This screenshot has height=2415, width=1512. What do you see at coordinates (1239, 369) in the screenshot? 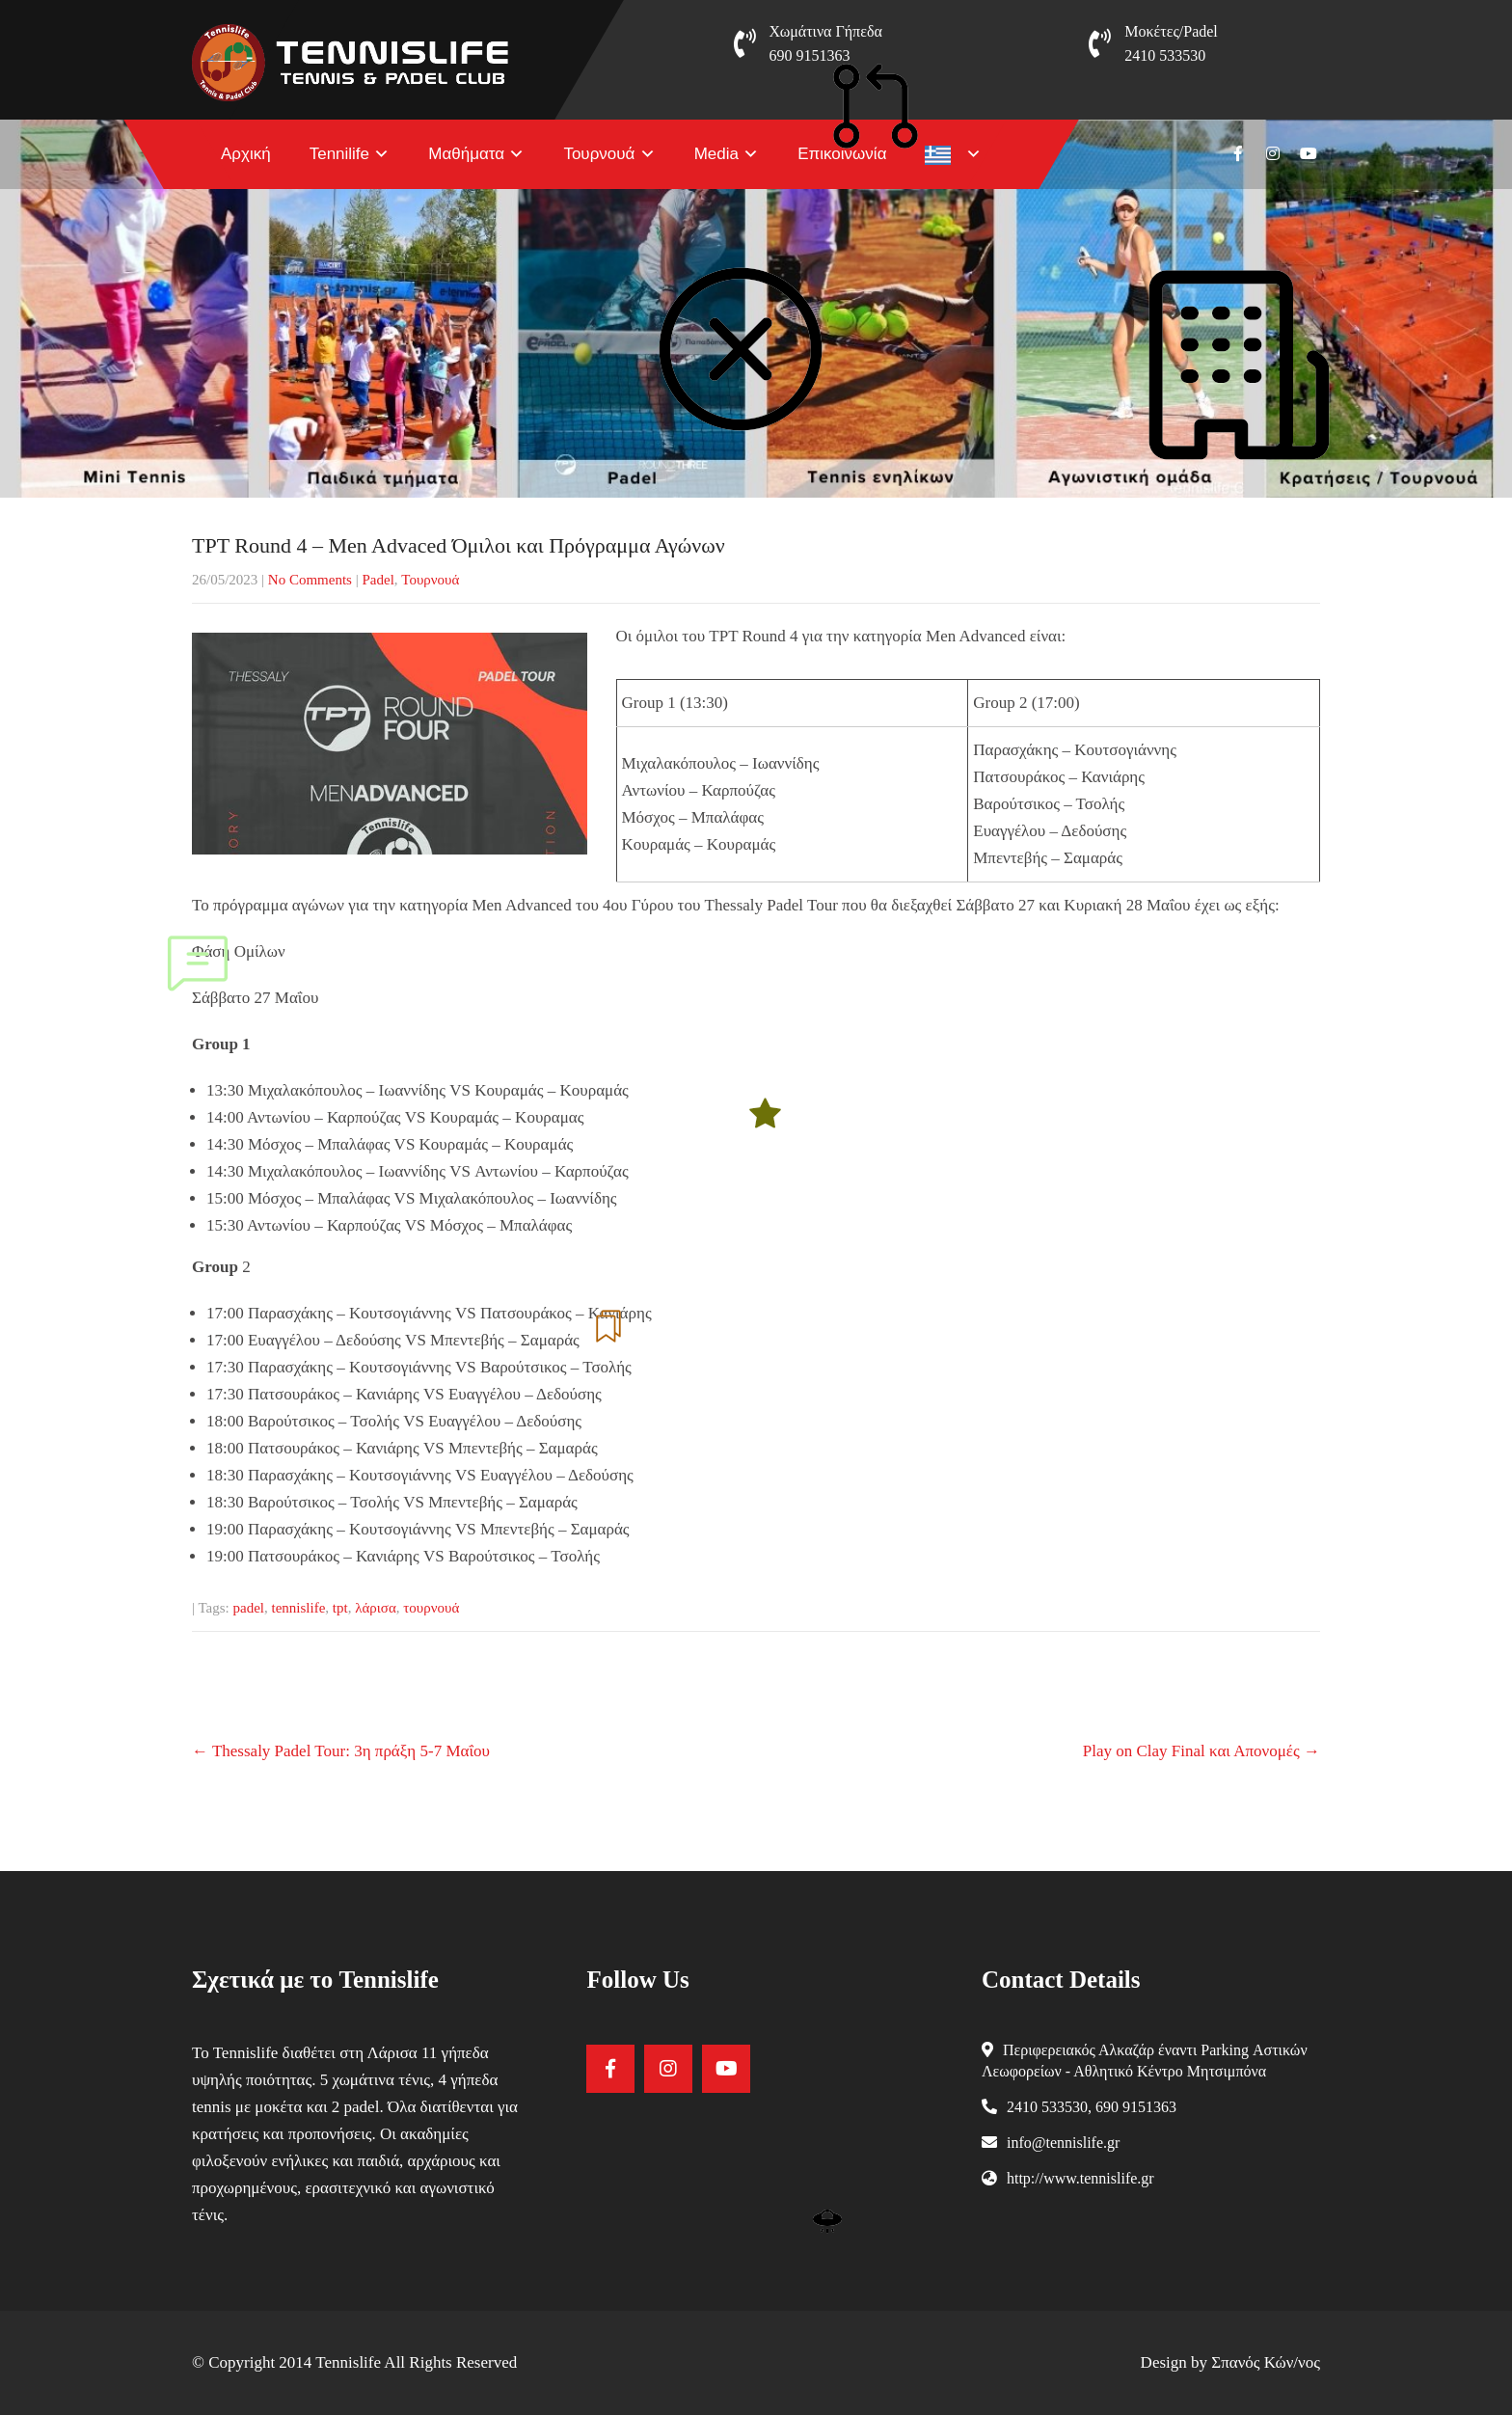
I see `view organization or team settings` at bounding box center [1239, 369].